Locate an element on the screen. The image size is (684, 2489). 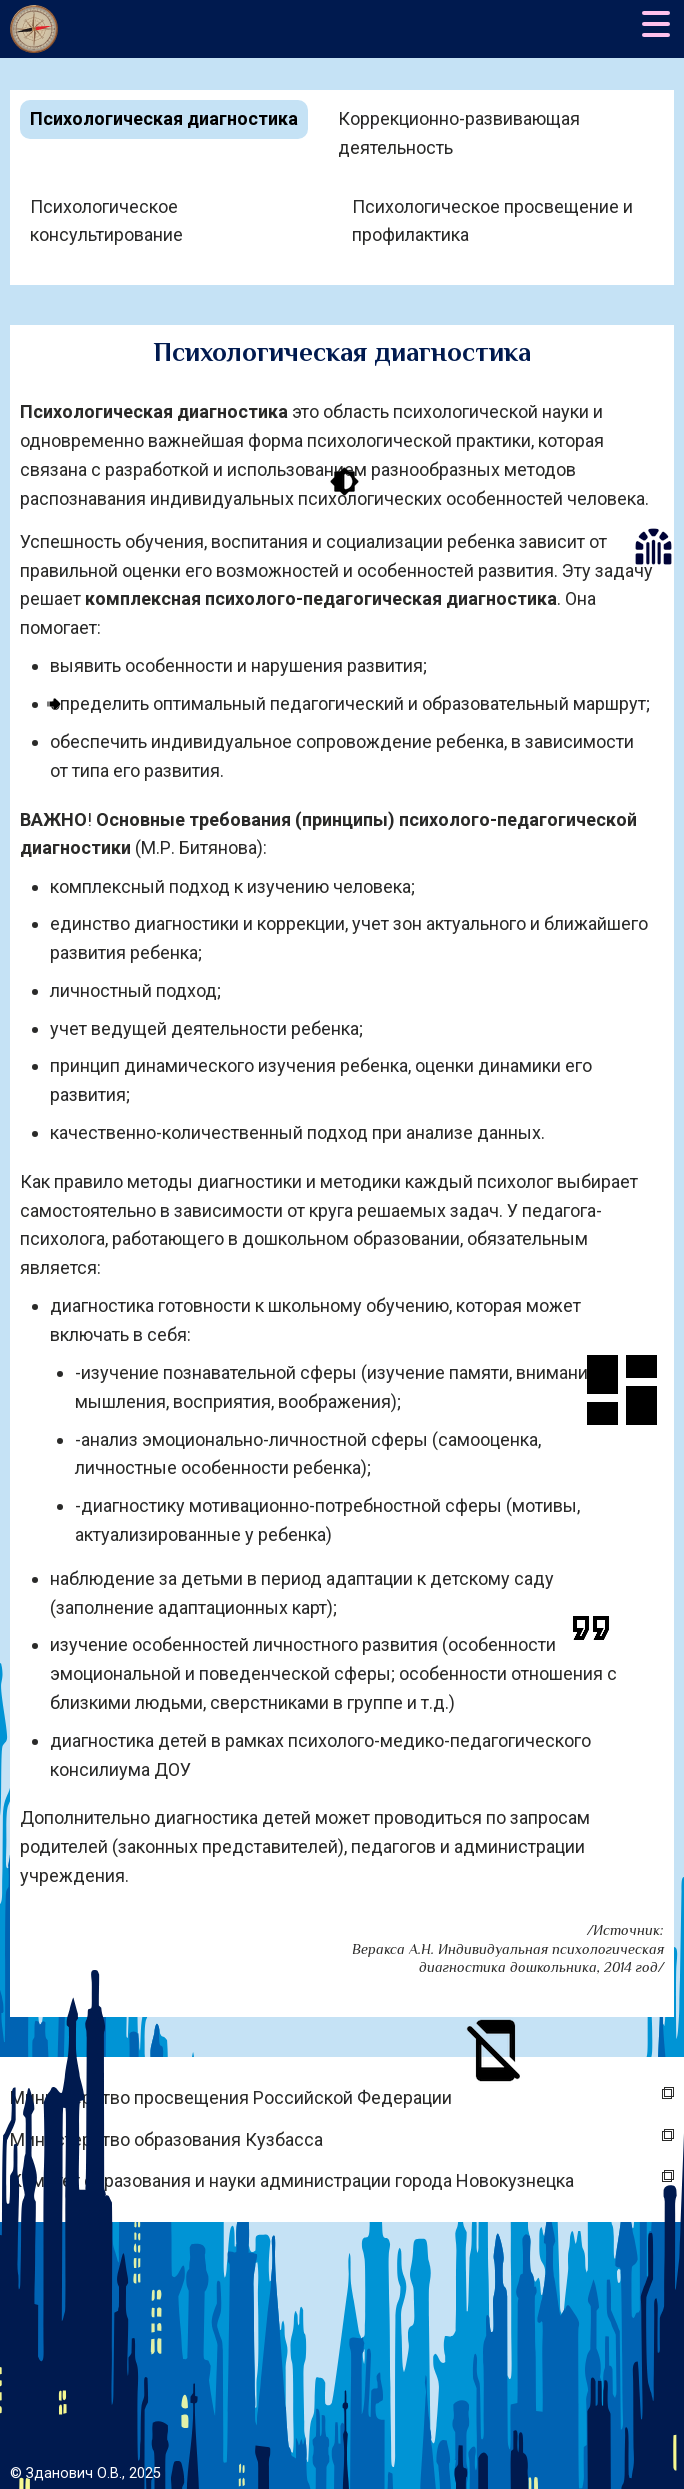
adjust display brightness settings is located at coordinates (344, 481).